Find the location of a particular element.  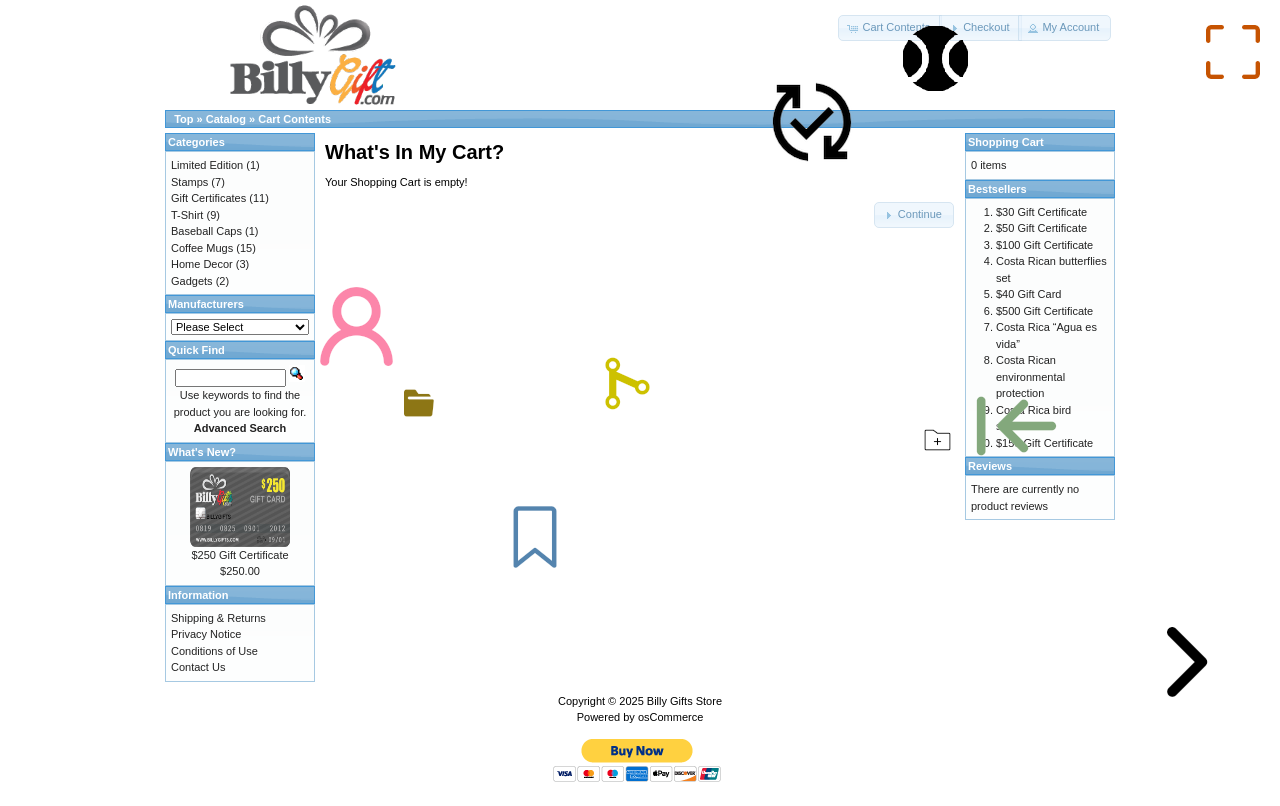

indicates content has been published with recent changes is located at coordinates (812, 122).